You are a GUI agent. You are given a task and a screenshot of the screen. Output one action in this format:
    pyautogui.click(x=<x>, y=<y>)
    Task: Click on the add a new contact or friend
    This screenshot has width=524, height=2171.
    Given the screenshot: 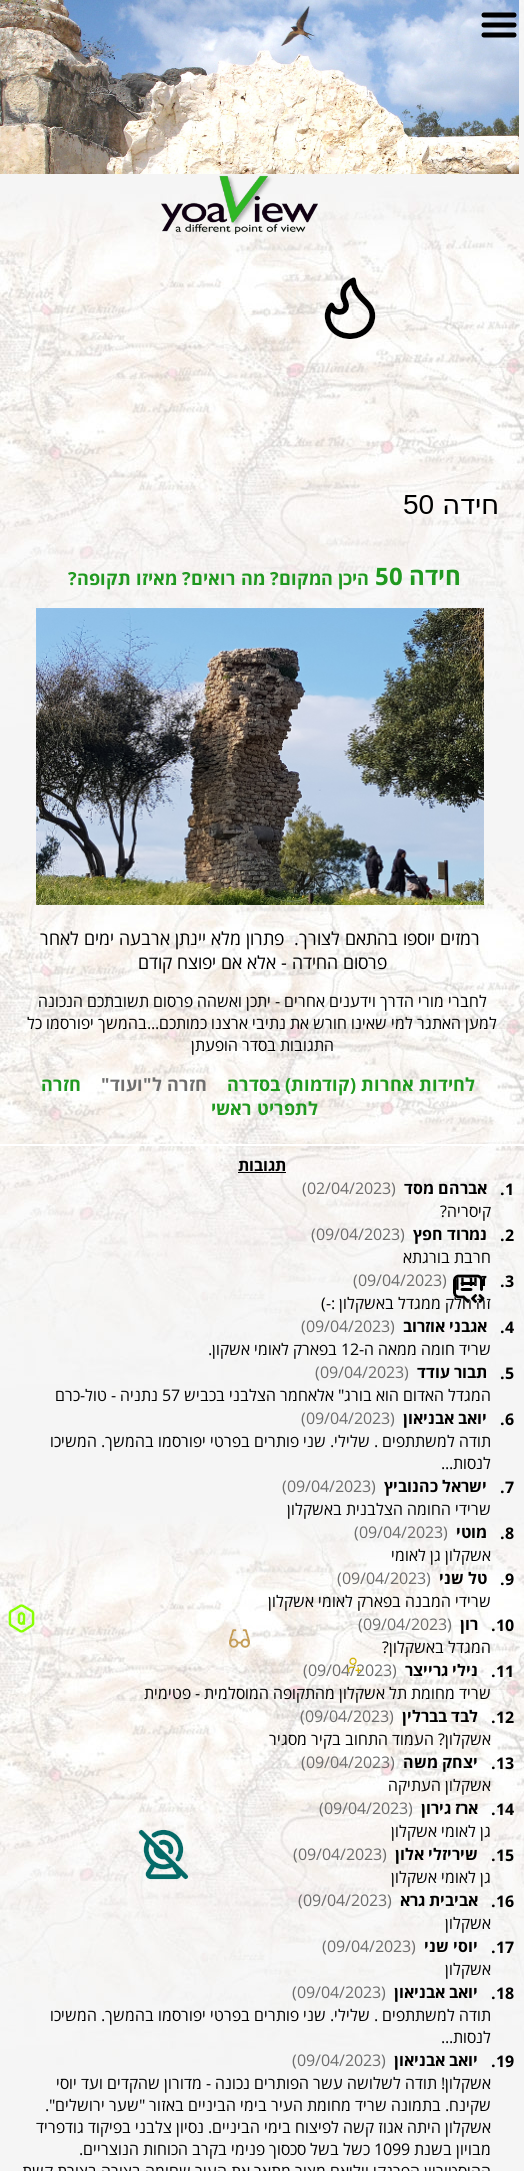 What is the action you would take?
    pyautogui.click(x=353, y=1665)
    